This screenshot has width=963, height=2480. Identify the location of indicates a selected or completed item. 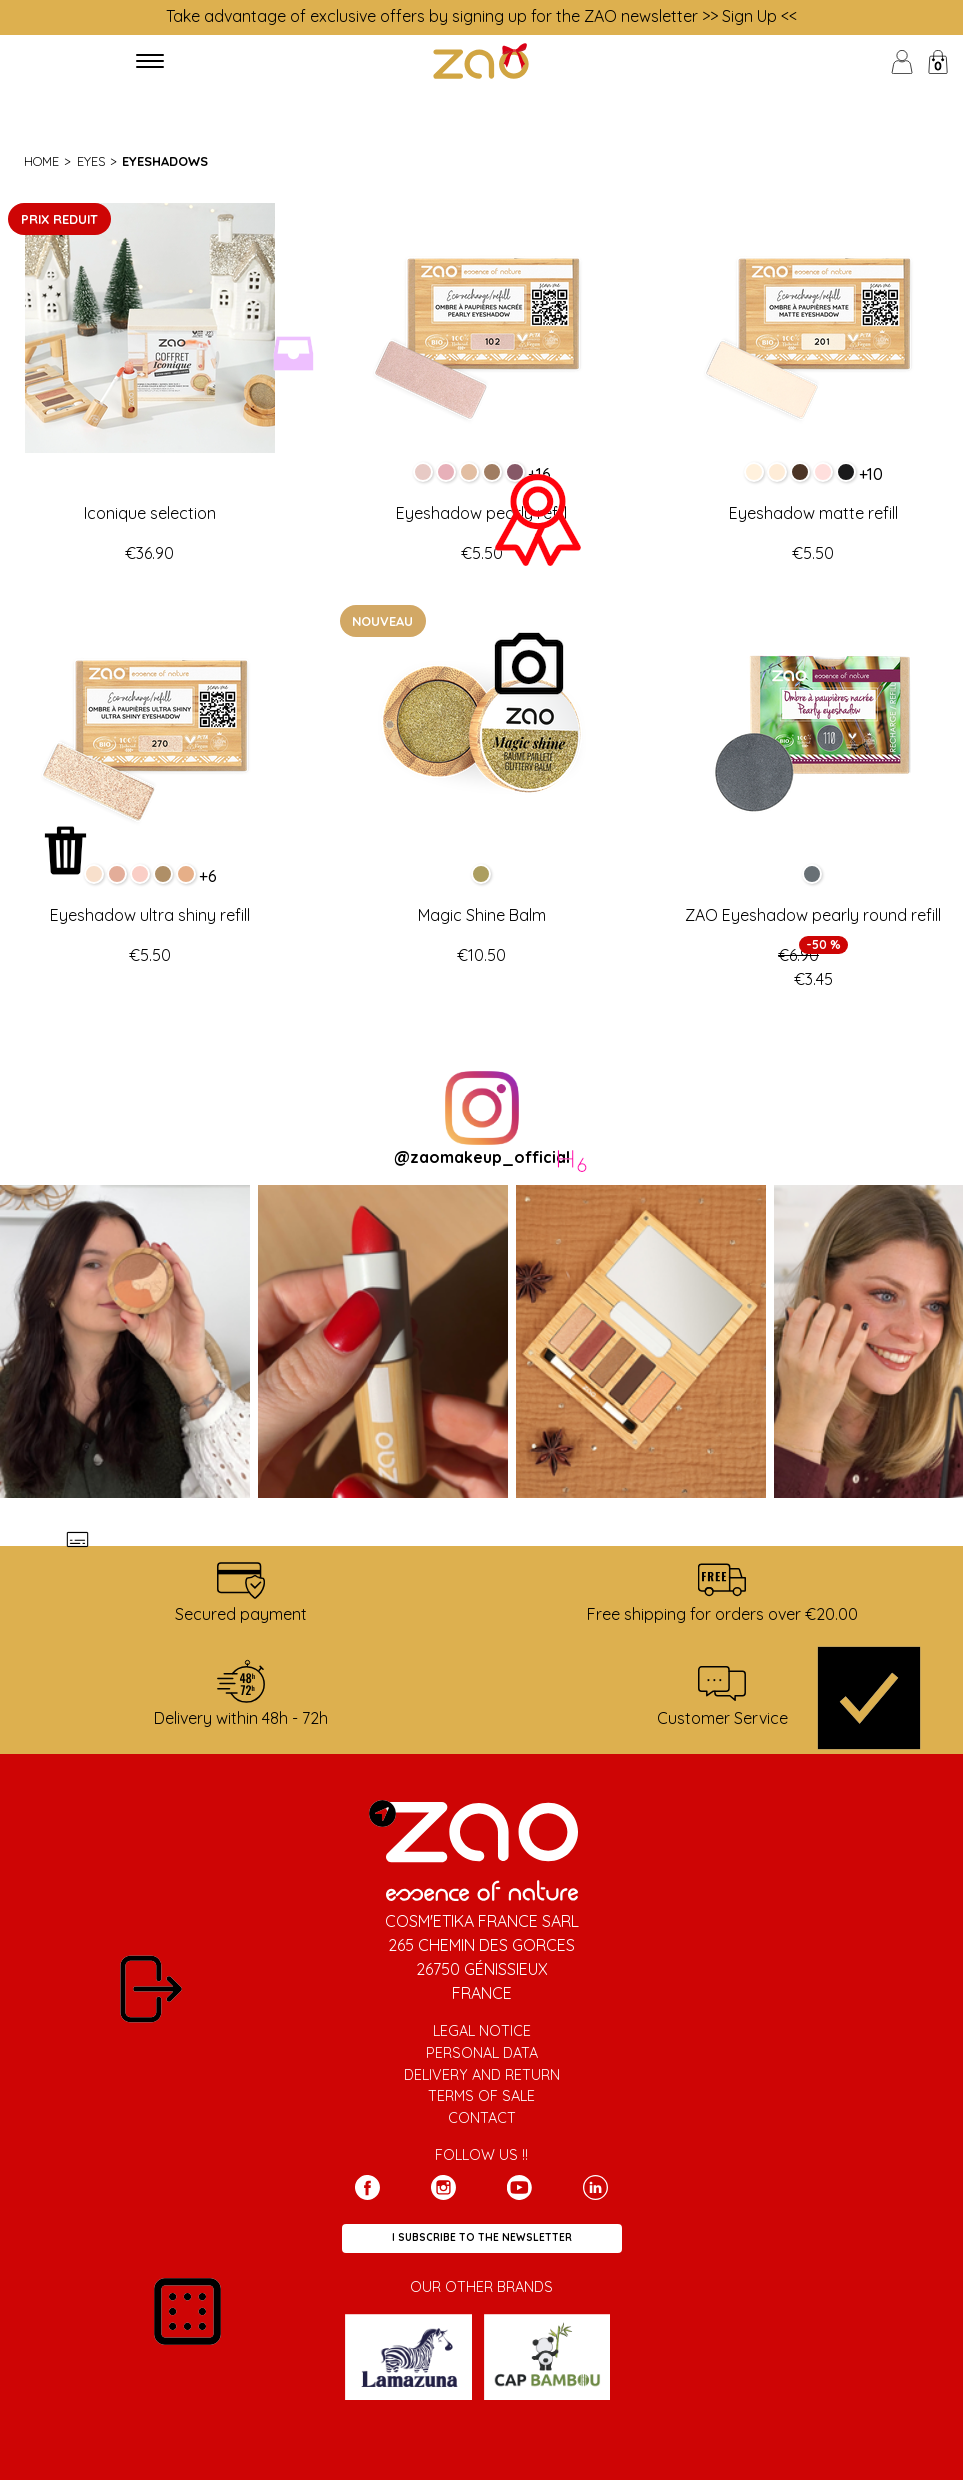
(869, 1698).